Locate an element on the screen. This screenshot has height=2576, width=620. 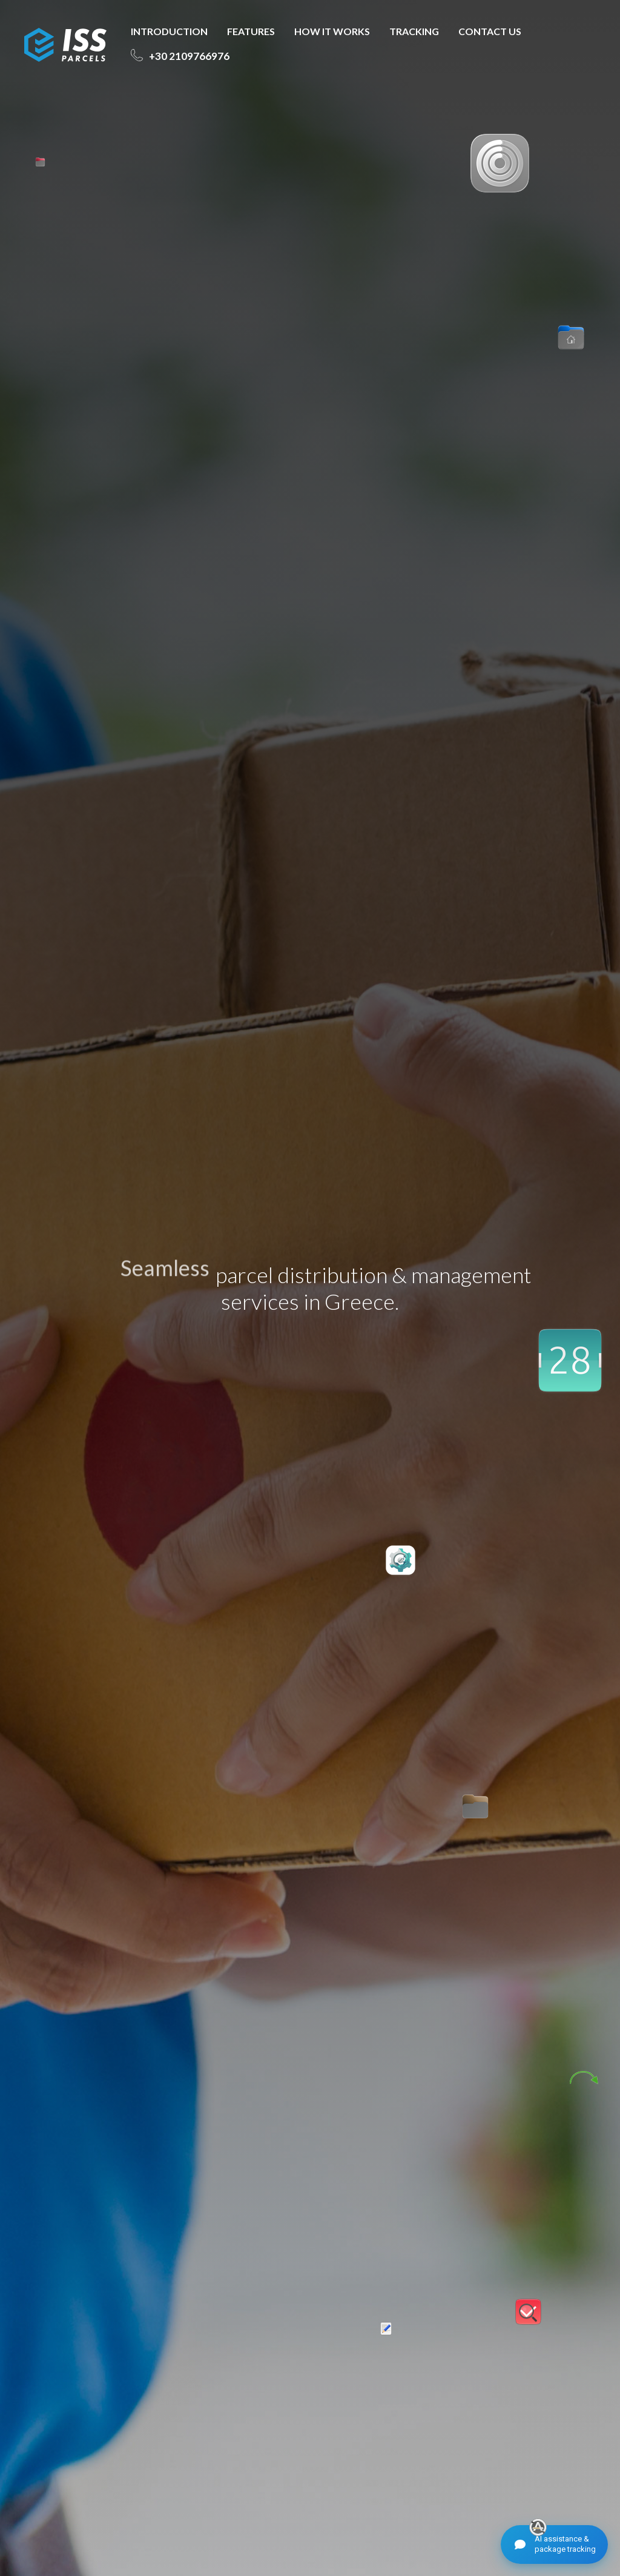
indicates a folder is ready to accept dragged items is located at coordinates (475, 1806).